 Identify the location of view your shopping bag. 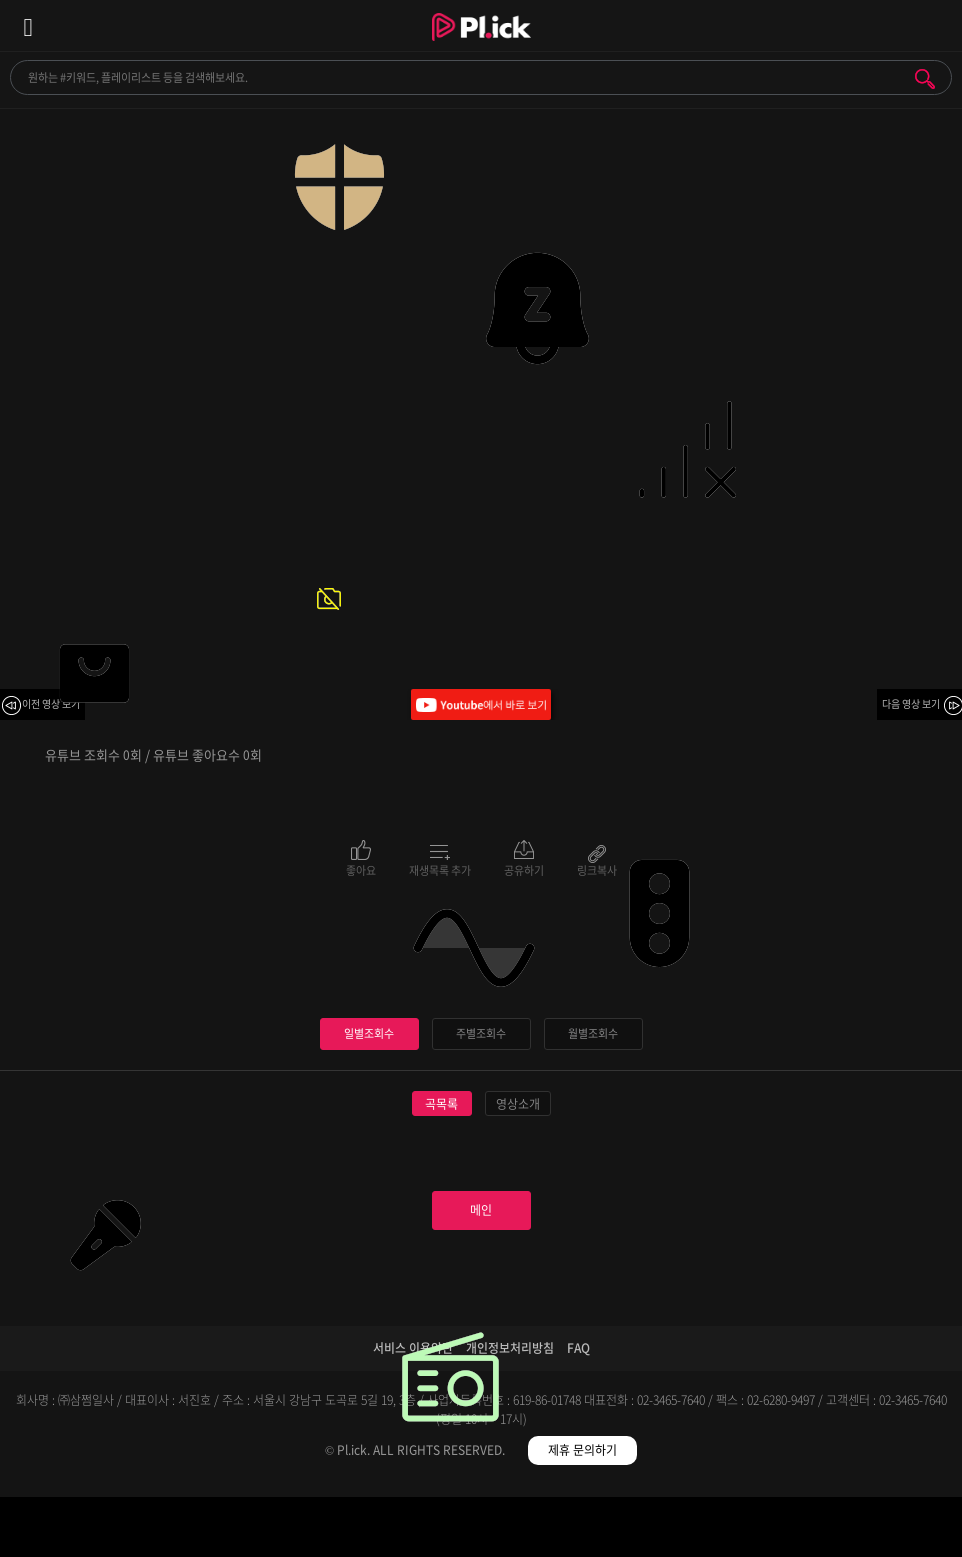
(94, 673).